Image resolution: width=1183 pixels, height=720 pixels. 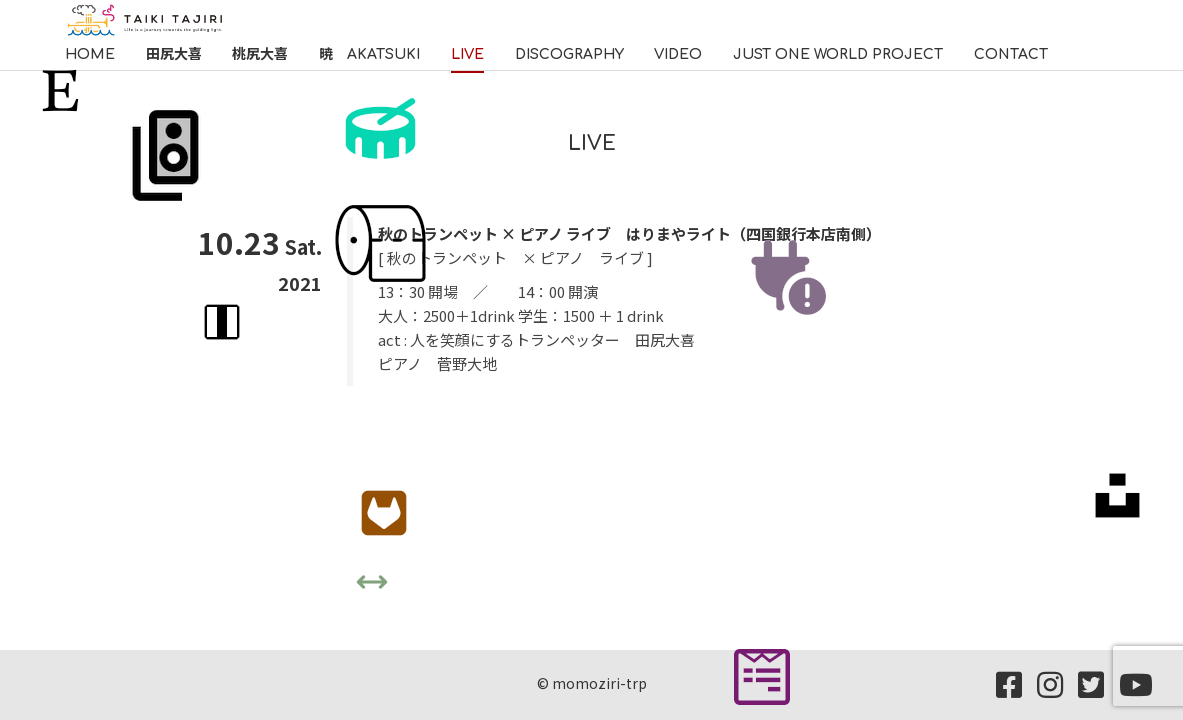 I want to click on open the Etsy app or website, so click(x=60, y=90).